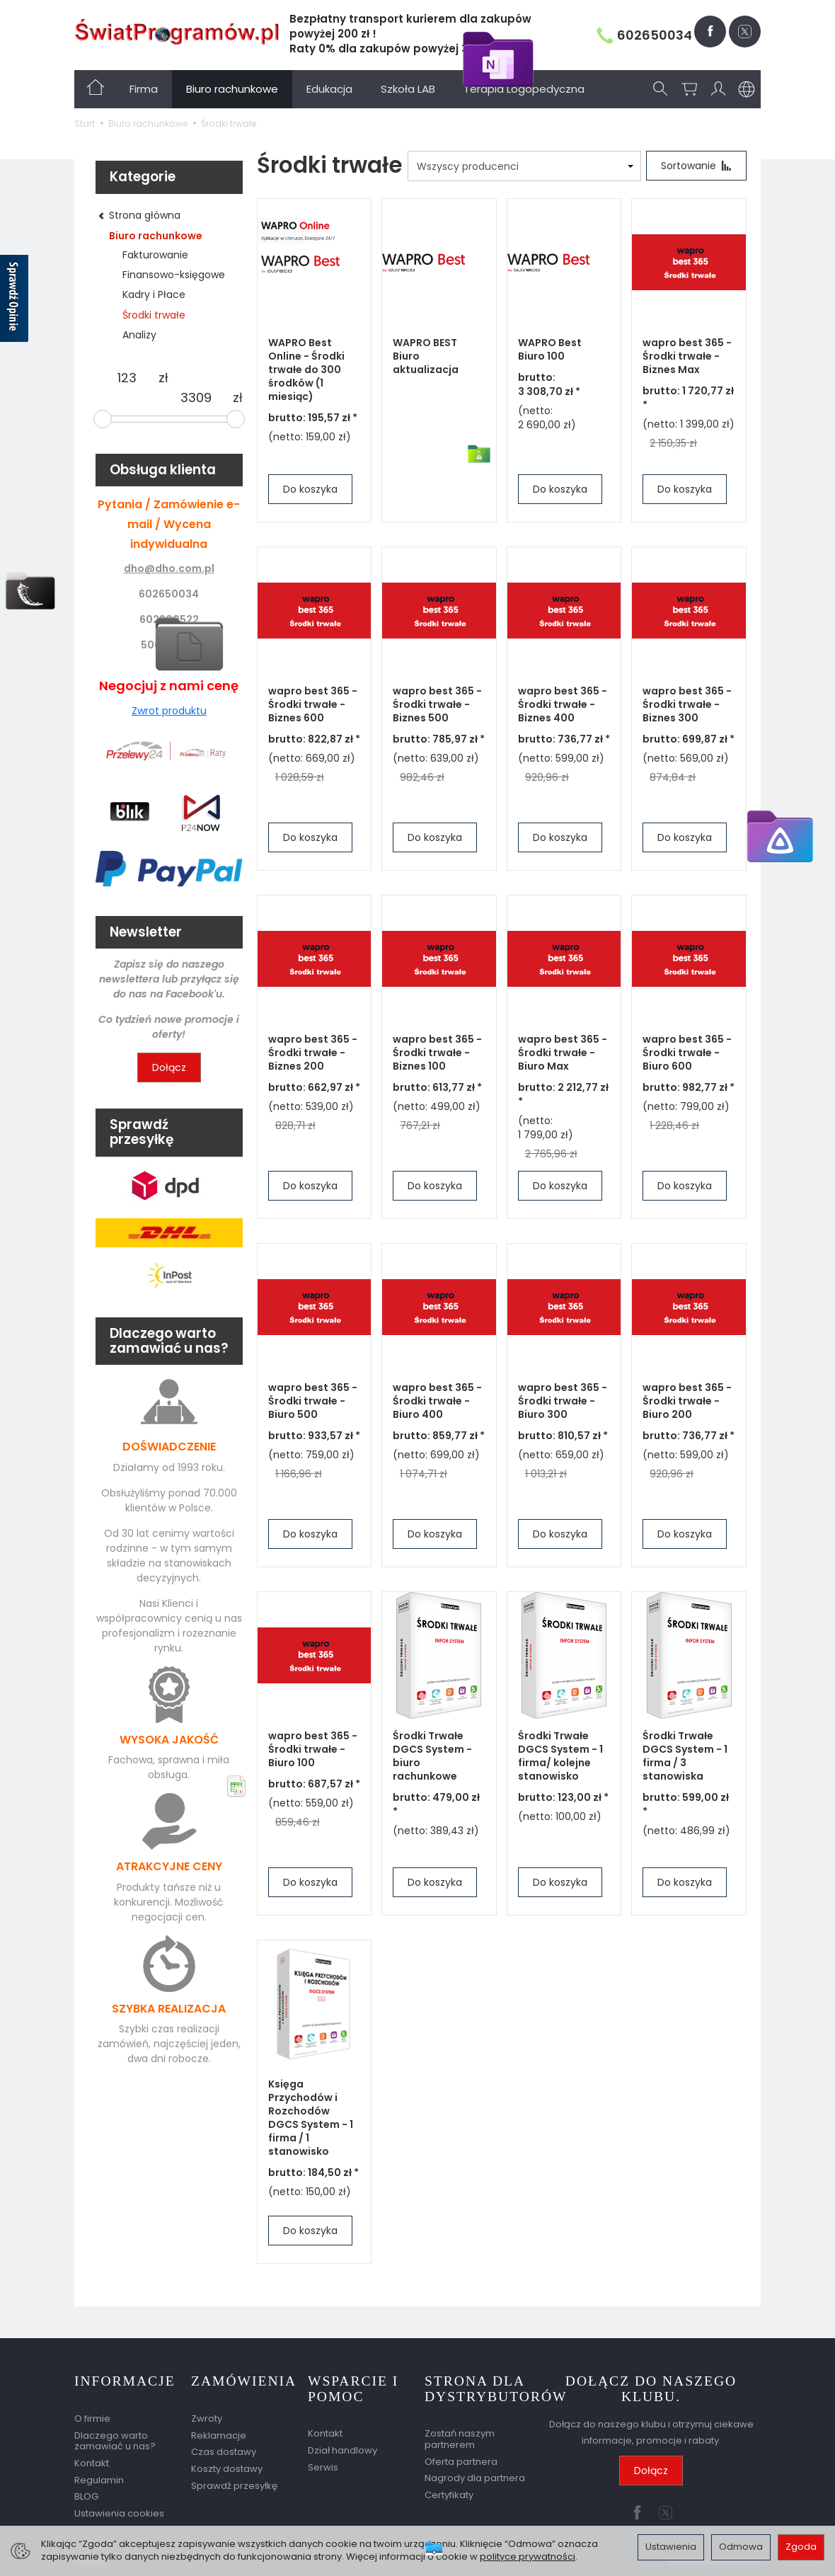 The height and width of the screenshot is (2576, 835). I want to click on folder for science or chemistry-related files, so click(479, 454).